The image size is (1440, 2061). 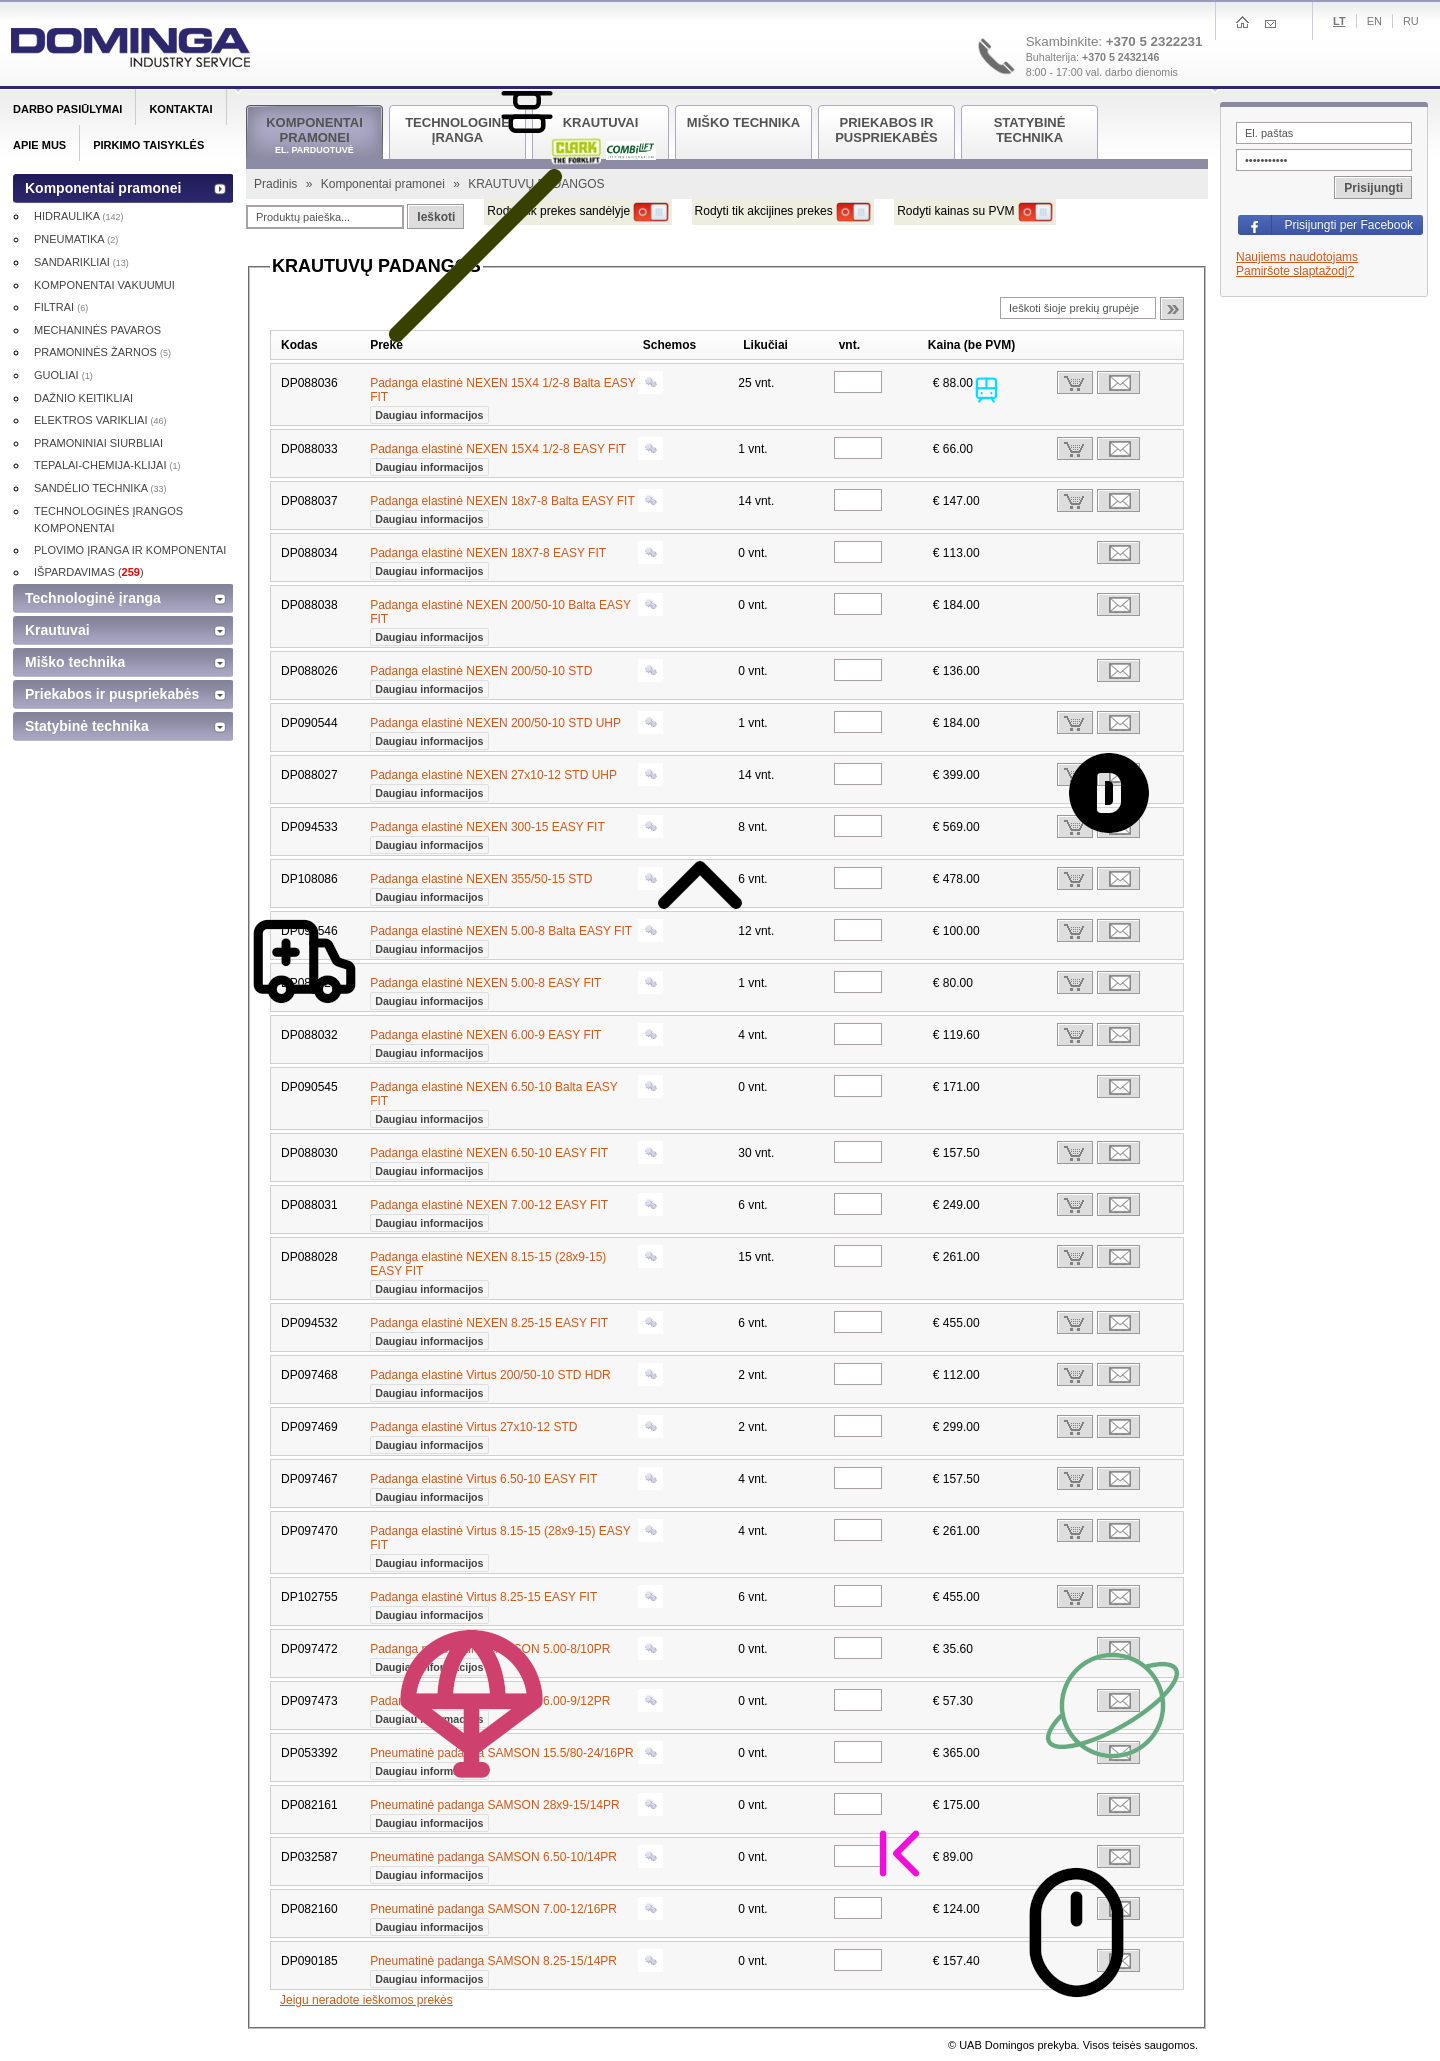 What do you see at coordinates (700, 885) in the screenshot?
I see `collapse an expanded section` at bounding box center [700, 885].